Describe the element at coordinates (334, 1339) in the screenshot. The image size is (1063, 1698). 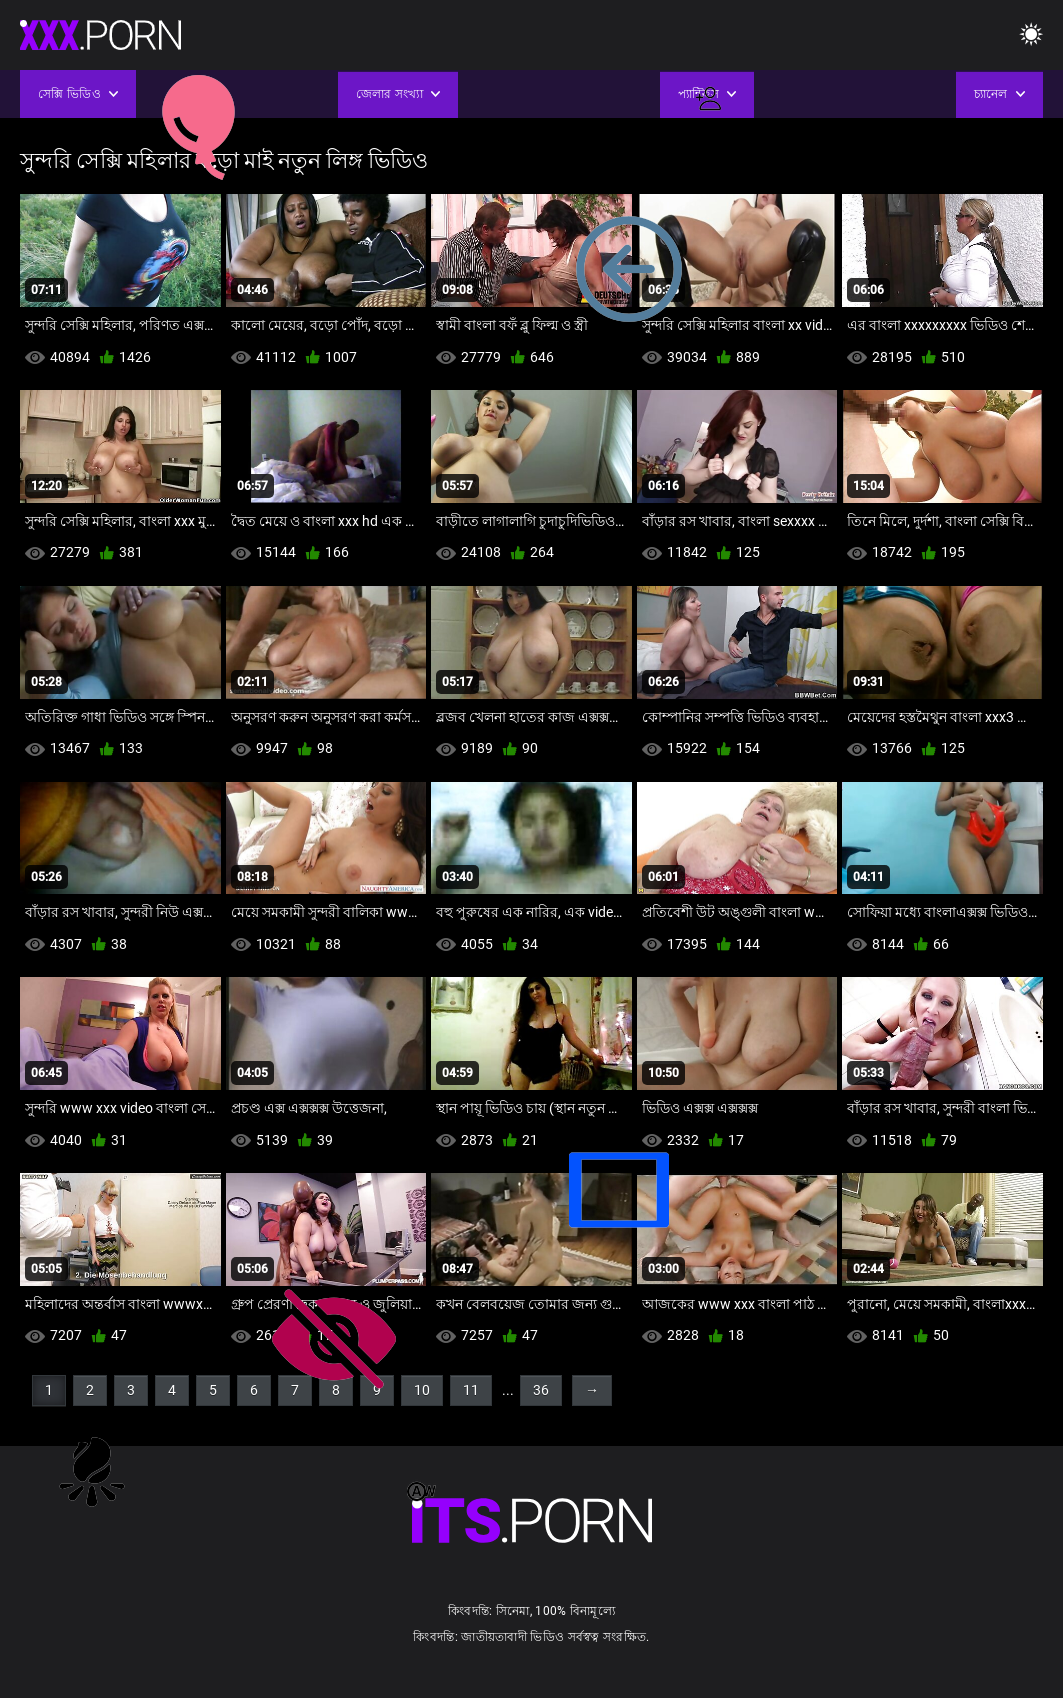
I see `hide password or sensitive content` at that location.